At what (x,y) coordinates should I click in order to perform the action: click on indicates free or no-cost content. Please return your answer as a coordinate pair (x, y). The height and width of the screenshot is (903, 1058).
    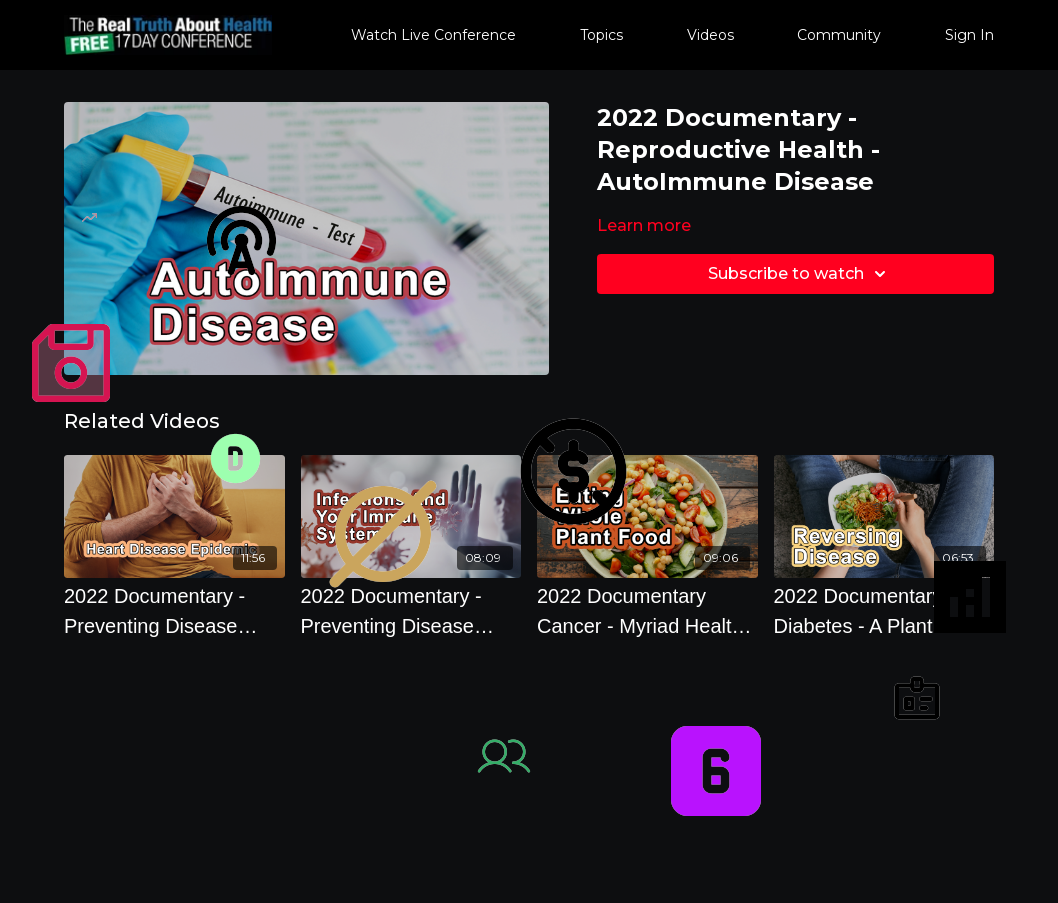
    Looking at the image, I should click on (573, 471).